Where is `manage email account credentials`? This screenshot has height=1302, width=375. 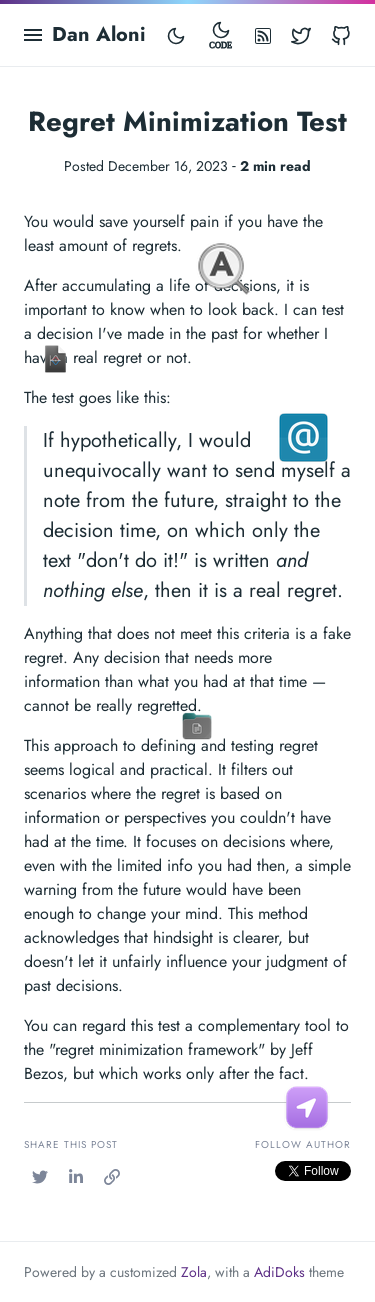
manage email account credentials is located at coordinates (303, 437).